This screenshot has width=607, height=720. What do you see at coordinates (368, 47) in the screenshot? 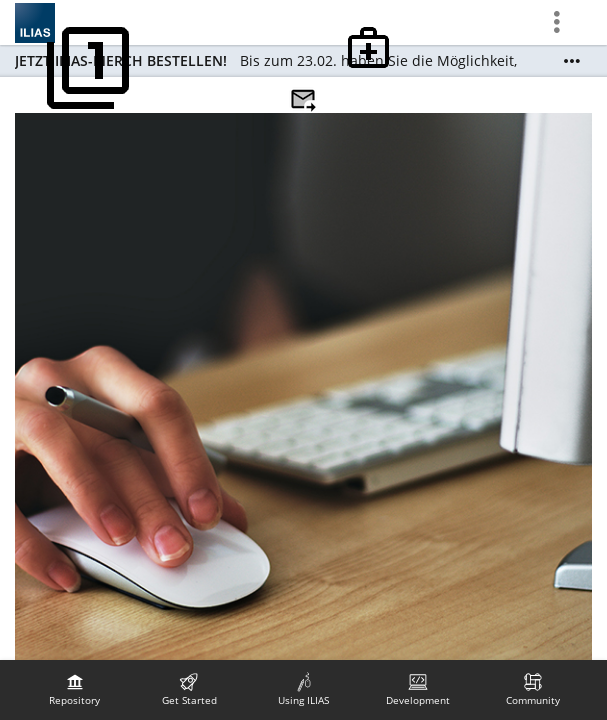
I see `access medical or health services` at bounding box center [368, 47].